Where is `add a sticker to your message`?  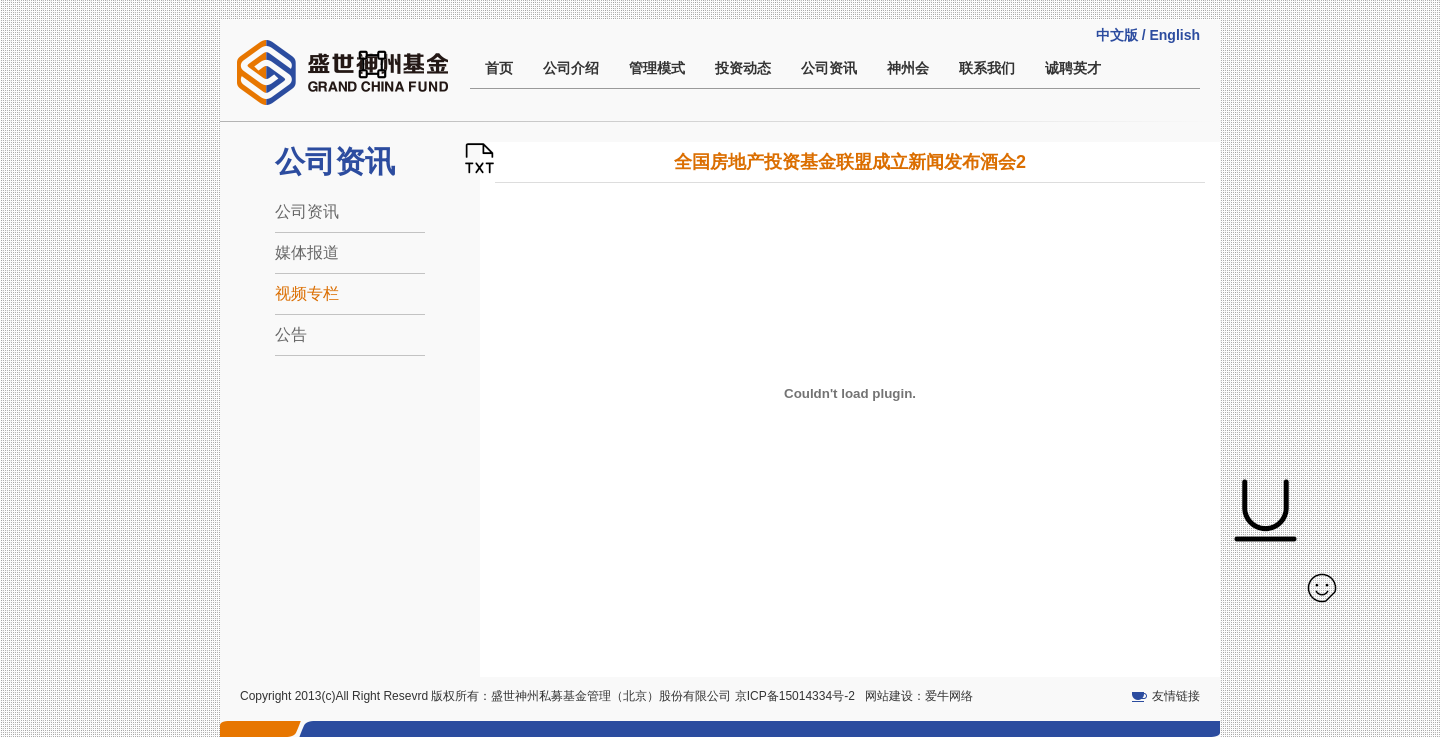
add a sticker to your message is located at coordinates (1322, 588).